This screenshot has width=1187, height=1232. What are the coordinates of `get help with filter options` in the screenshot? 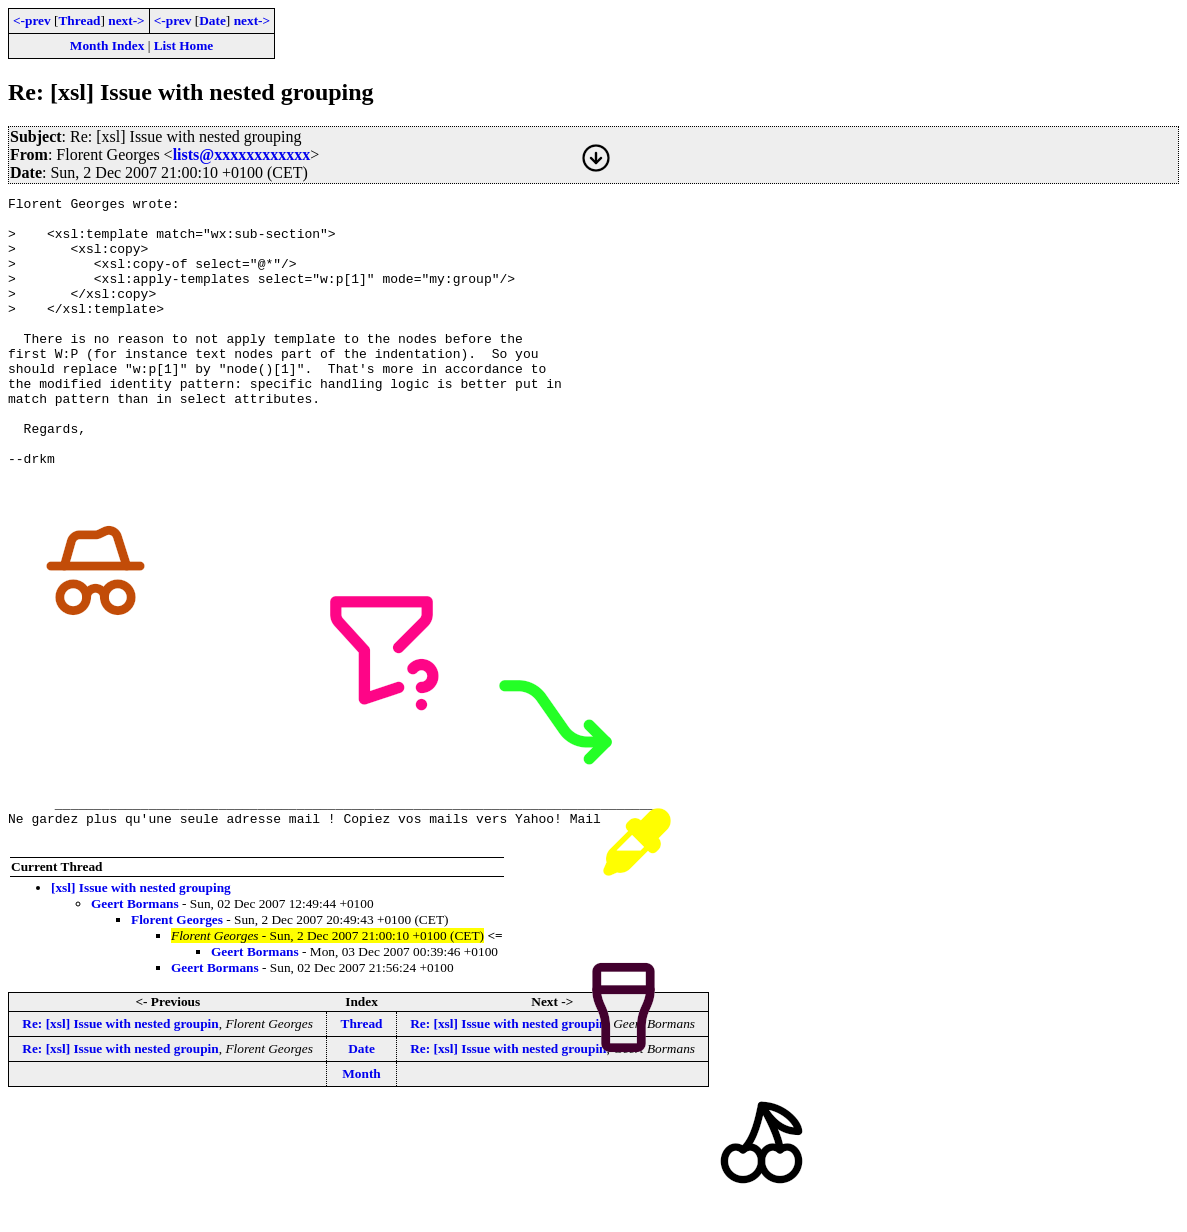 It's located at (381, 647).